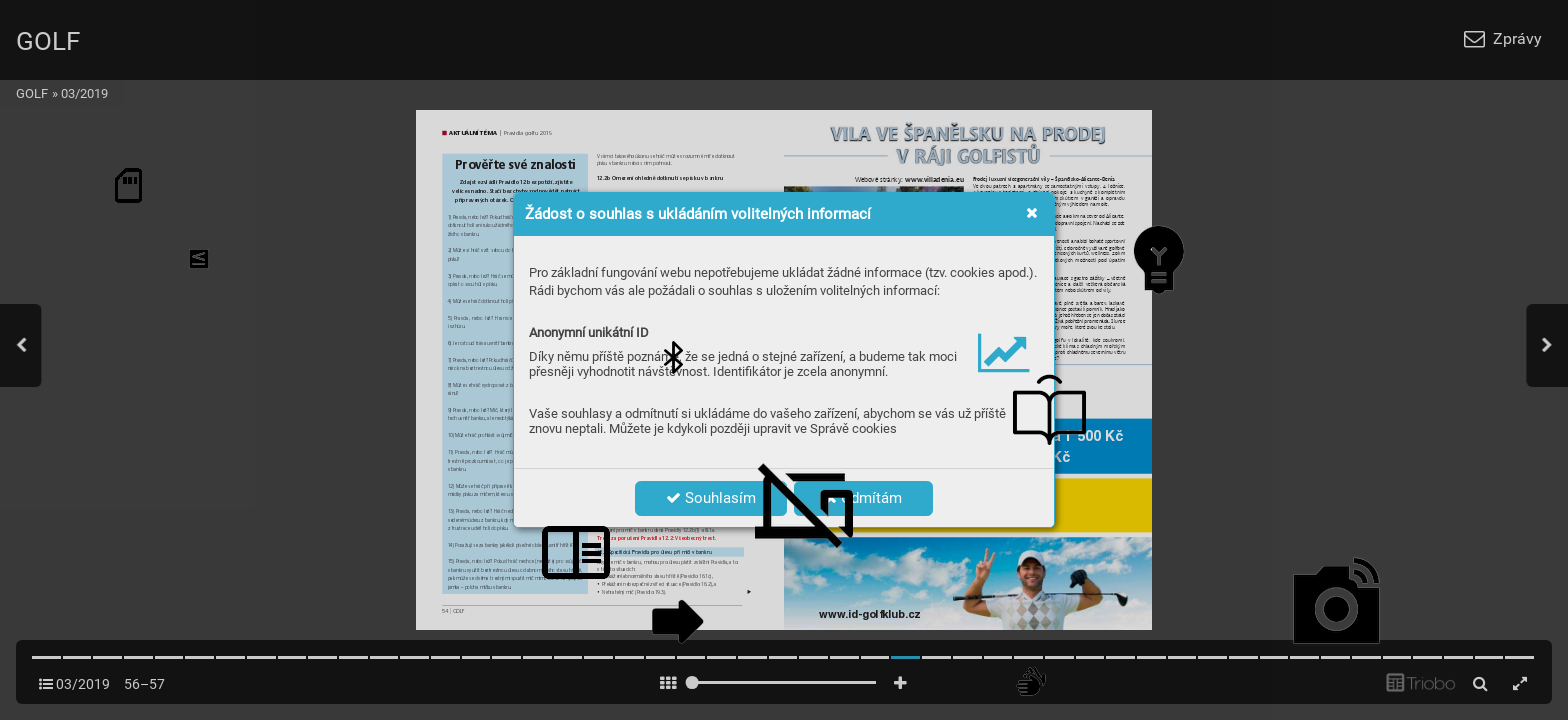 This screenshot has height=720, width=1568. What do you see at coordinates (804, 506) in the screenshot?
I see `device connection unavailable or disabled` at bounding box center [804, 506].